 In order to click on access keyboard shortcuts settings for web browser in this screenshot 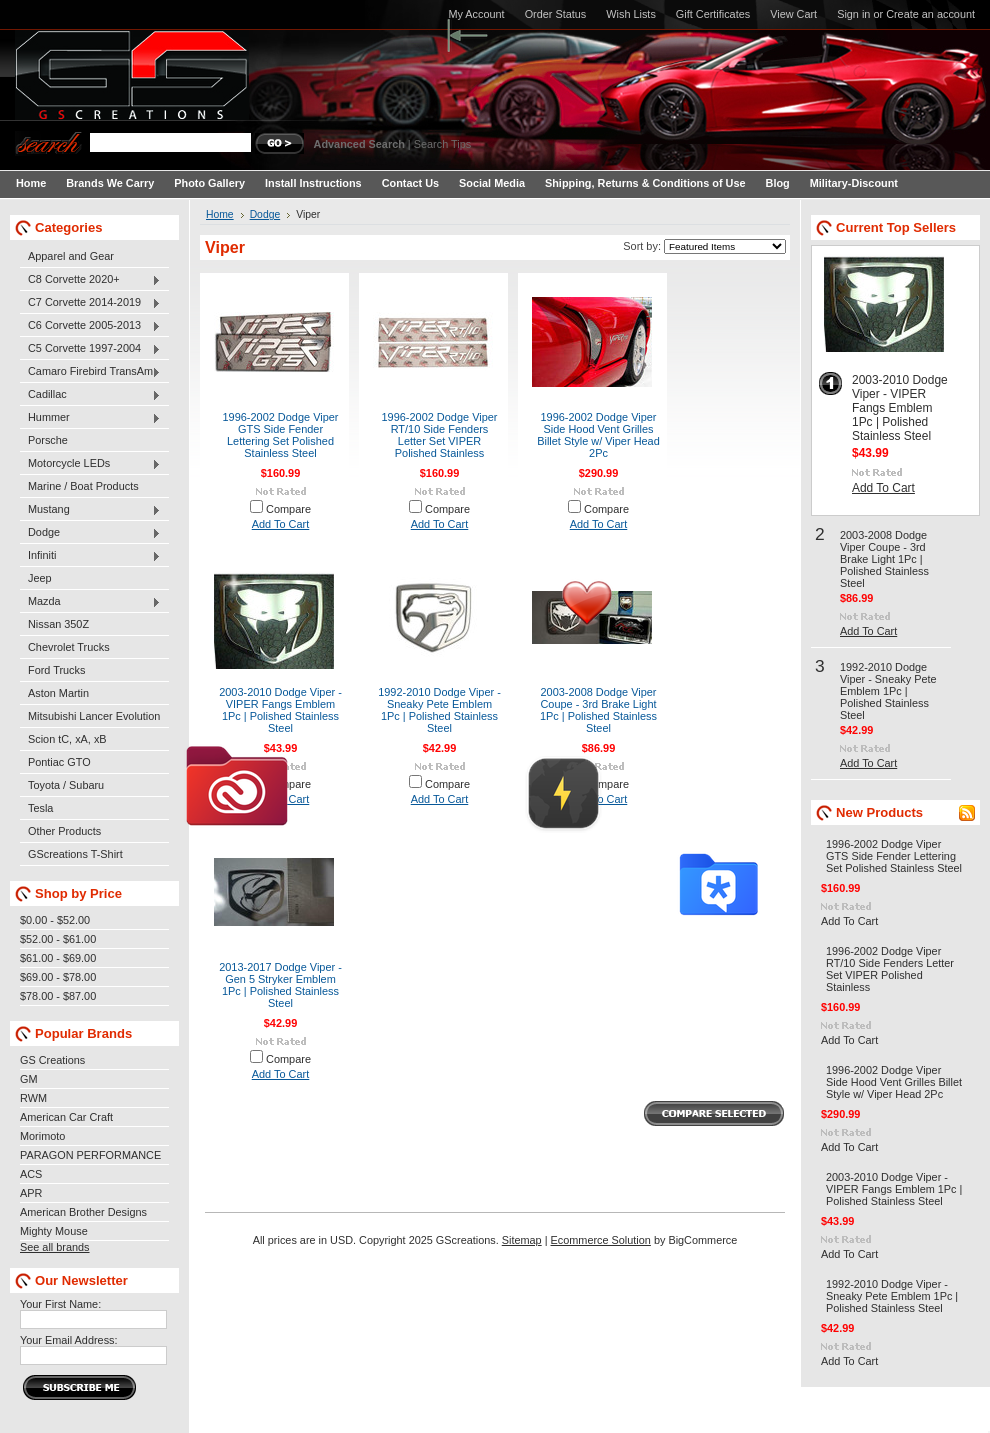, I will do `click(563, 794)`.